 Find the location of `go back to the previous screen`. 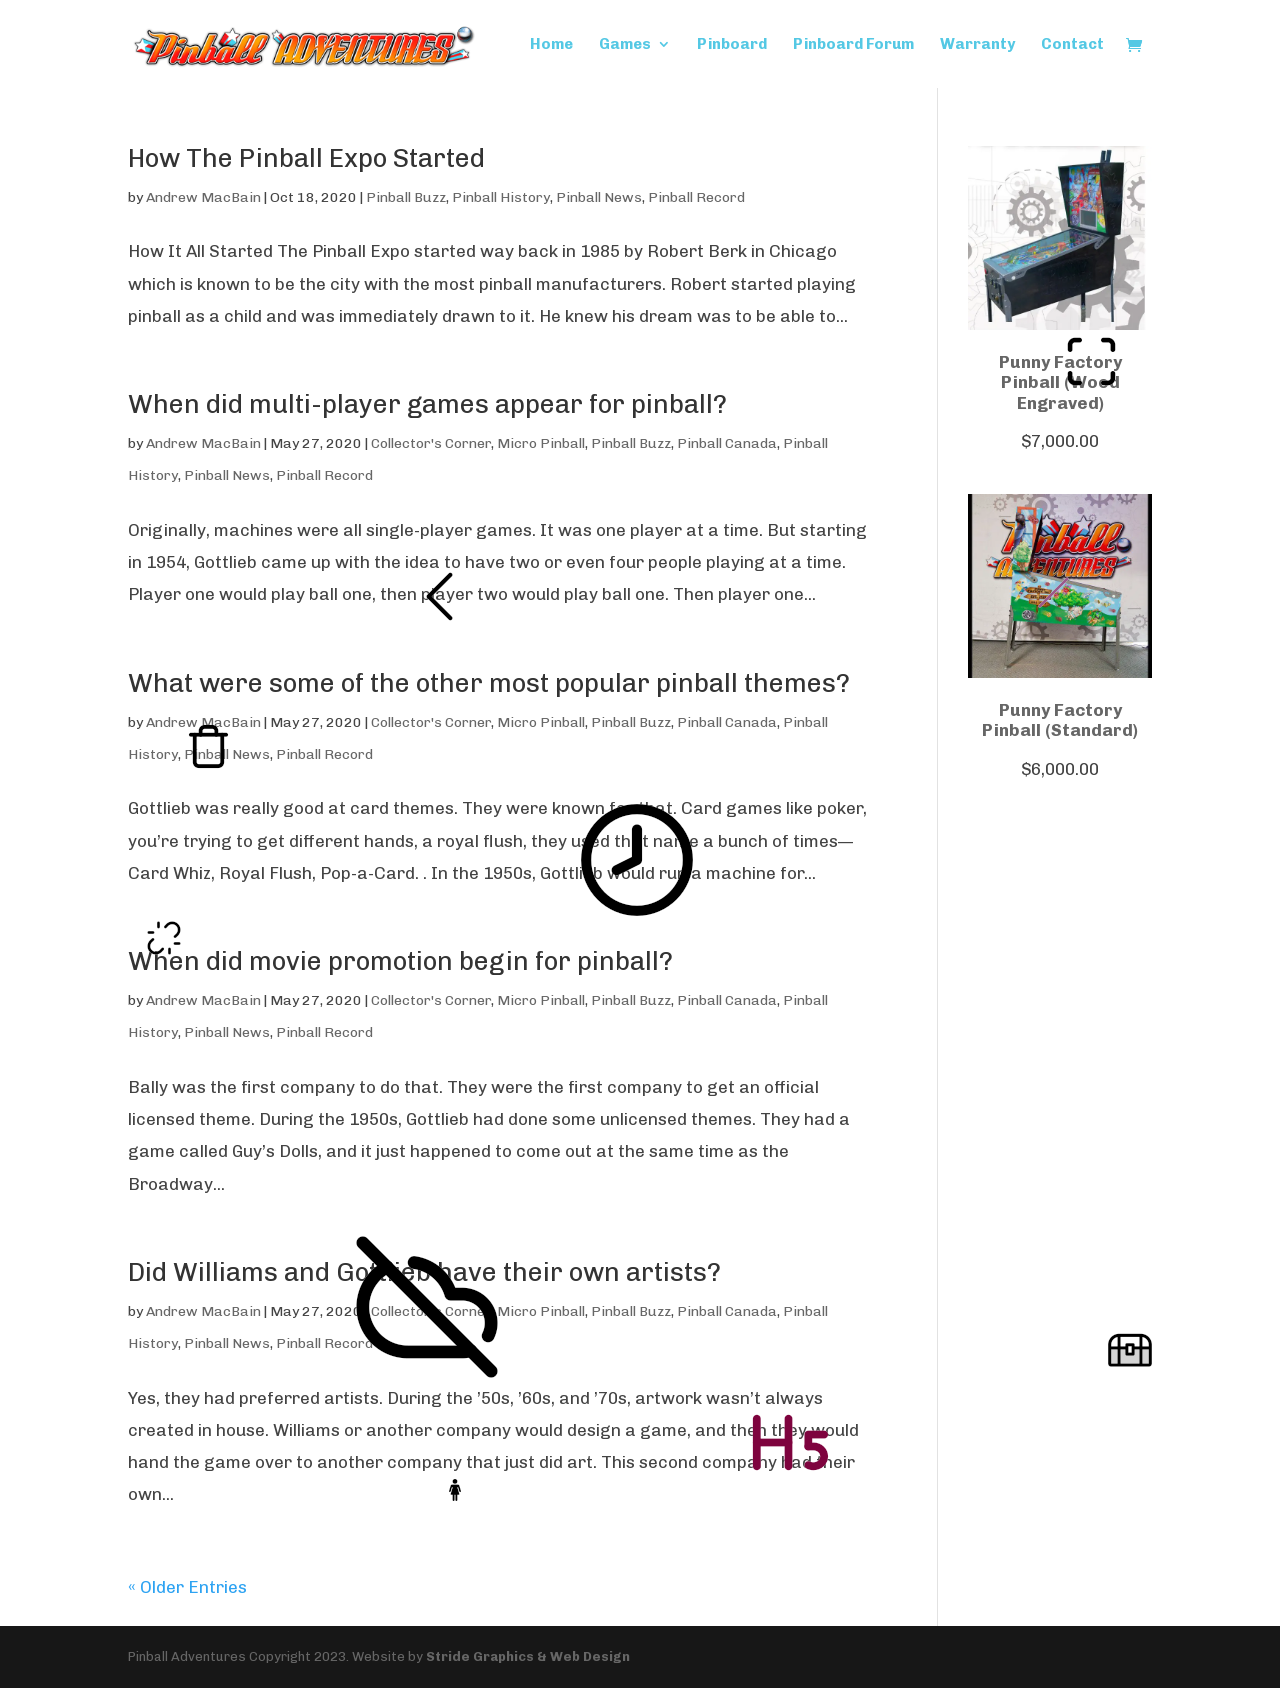

go back to the previous screen is located at coordinates (439, 596).